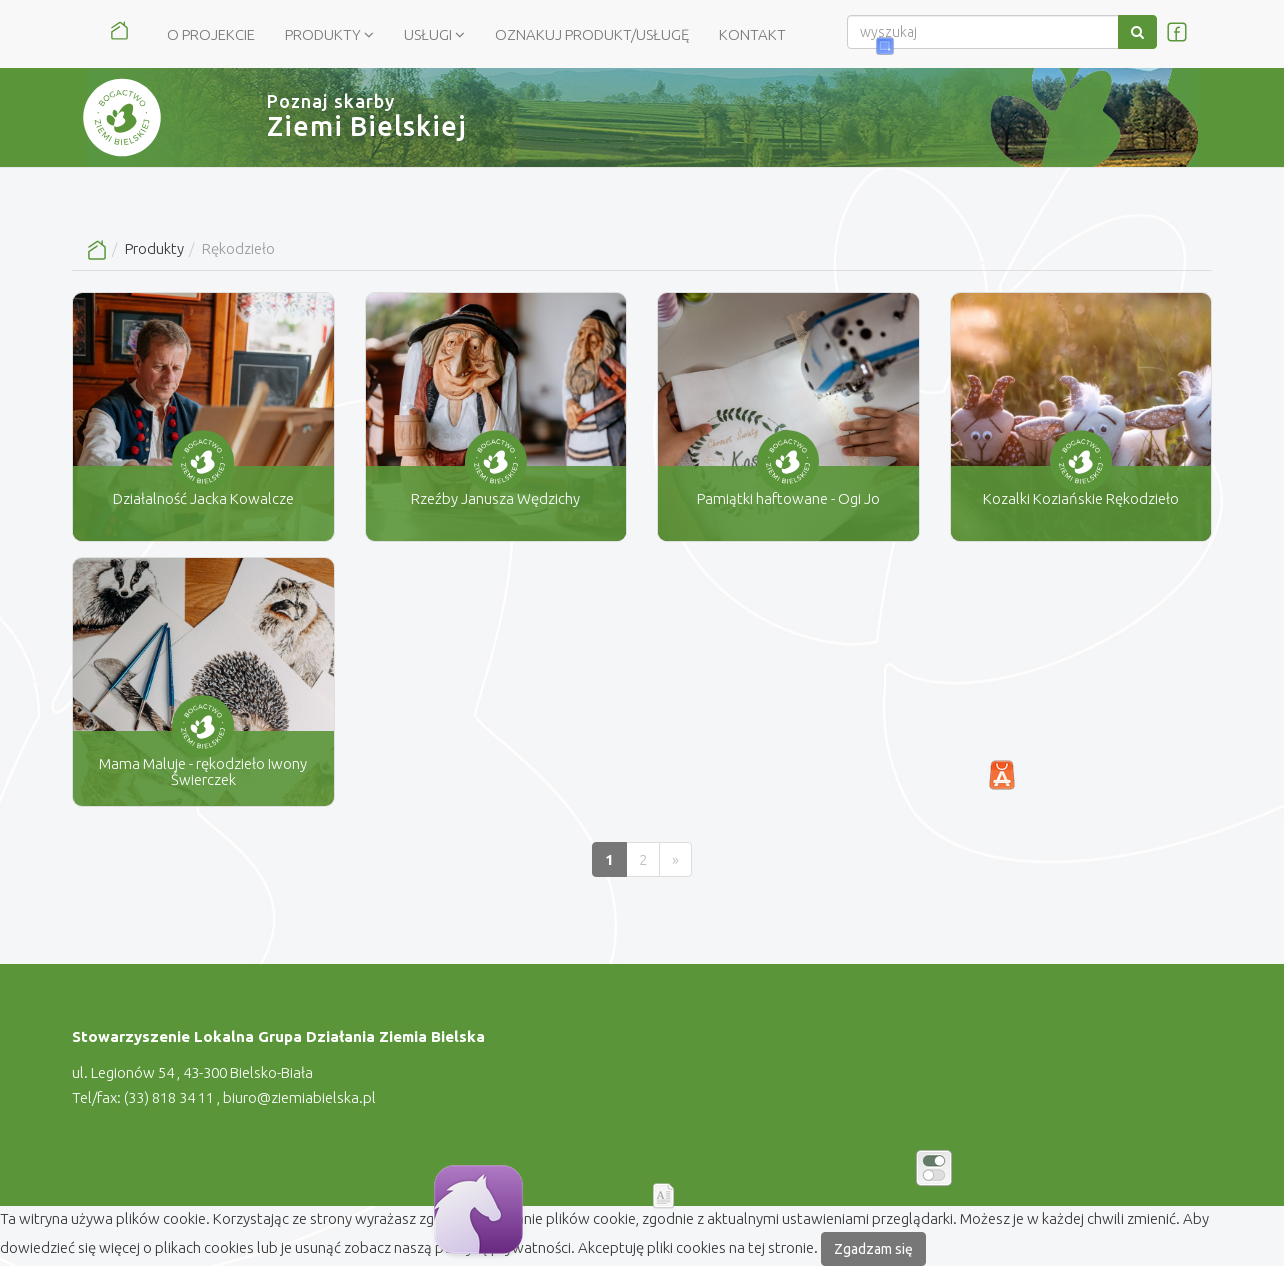 The height and width of the screenshot is (1266, 1284). Describe the element at coordinates (478, 1209) in the screenshot. I see `open anjuta integrated development environment` at that location.